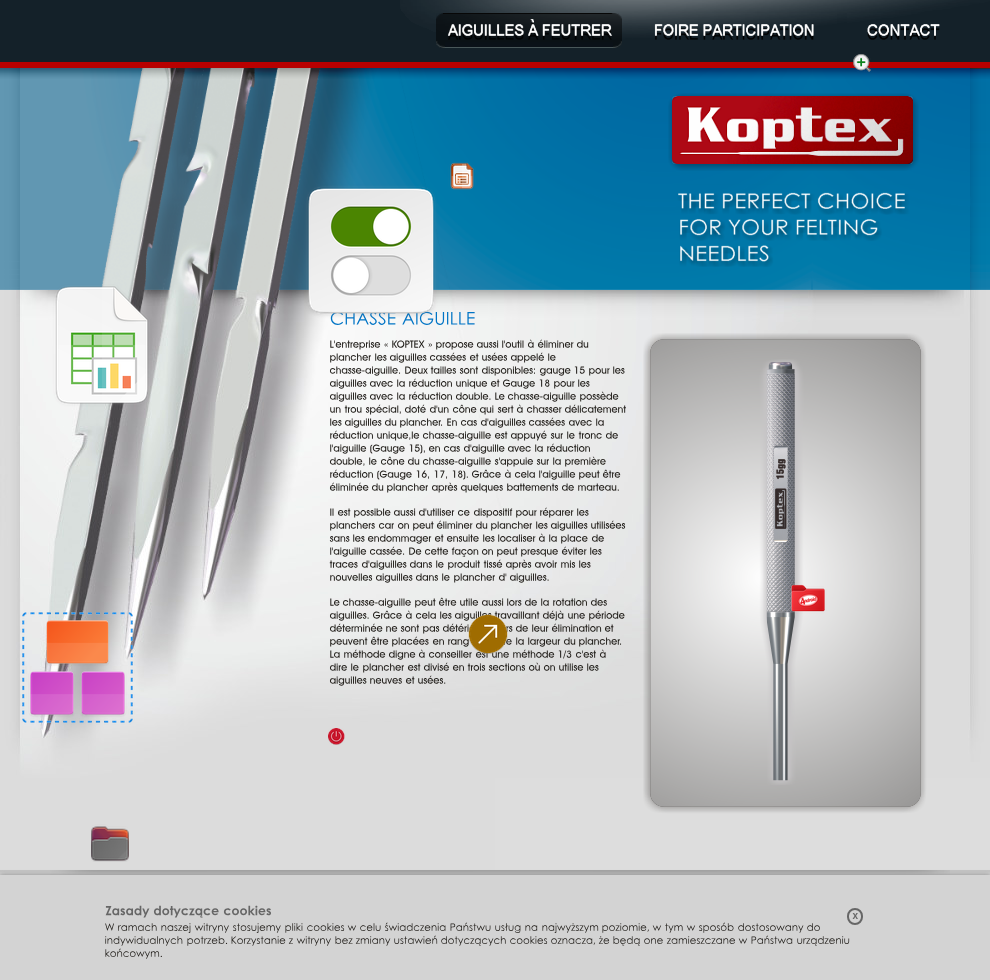 This screenshot has width=990, height=980. Describe the element at coordinates (488, 634) in the screenshot. I see `indicates a symbolic link or shortcut to another file` at that location.